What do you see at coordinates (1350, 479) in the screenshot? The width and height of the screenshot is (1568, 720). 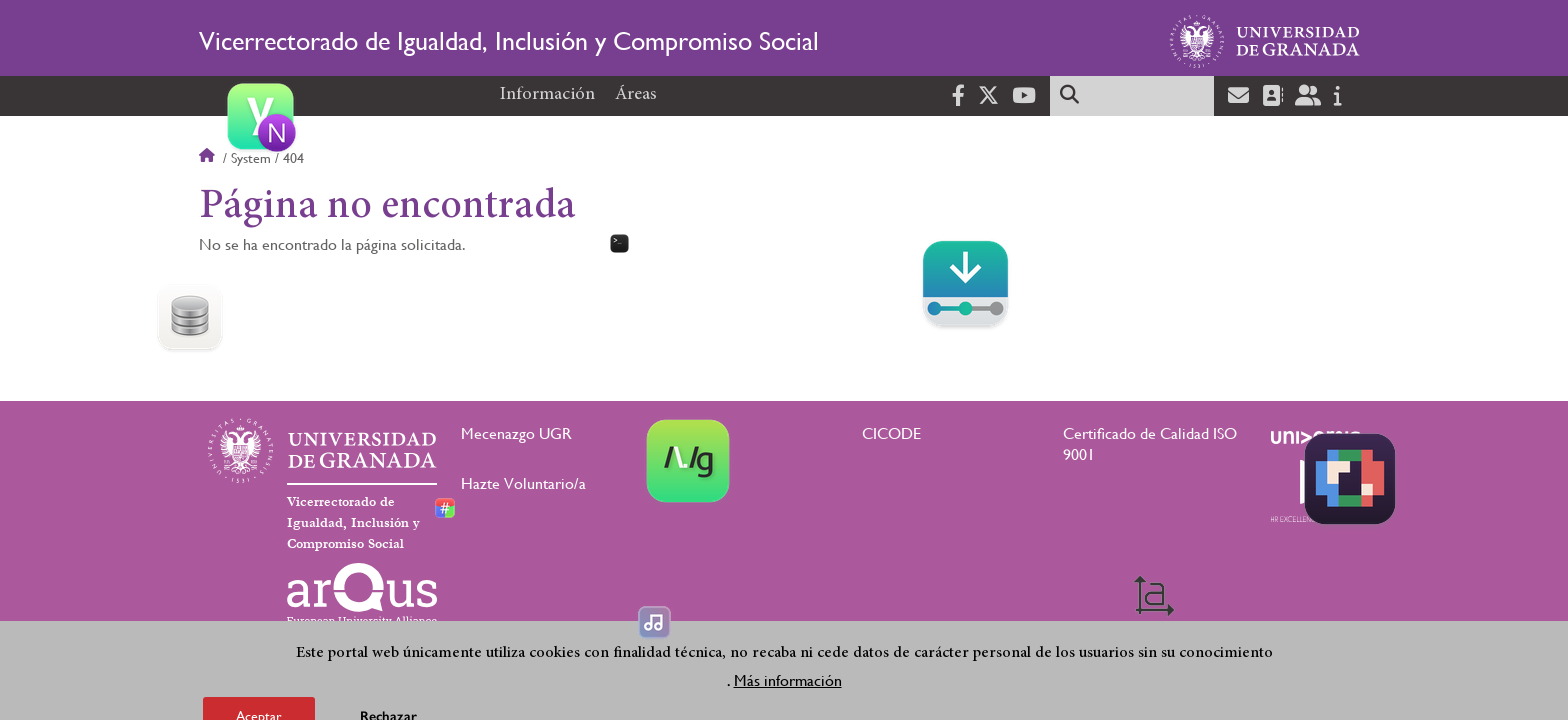 I see `open pixelorama pixel art editor` at bounding box center [1350, 479].